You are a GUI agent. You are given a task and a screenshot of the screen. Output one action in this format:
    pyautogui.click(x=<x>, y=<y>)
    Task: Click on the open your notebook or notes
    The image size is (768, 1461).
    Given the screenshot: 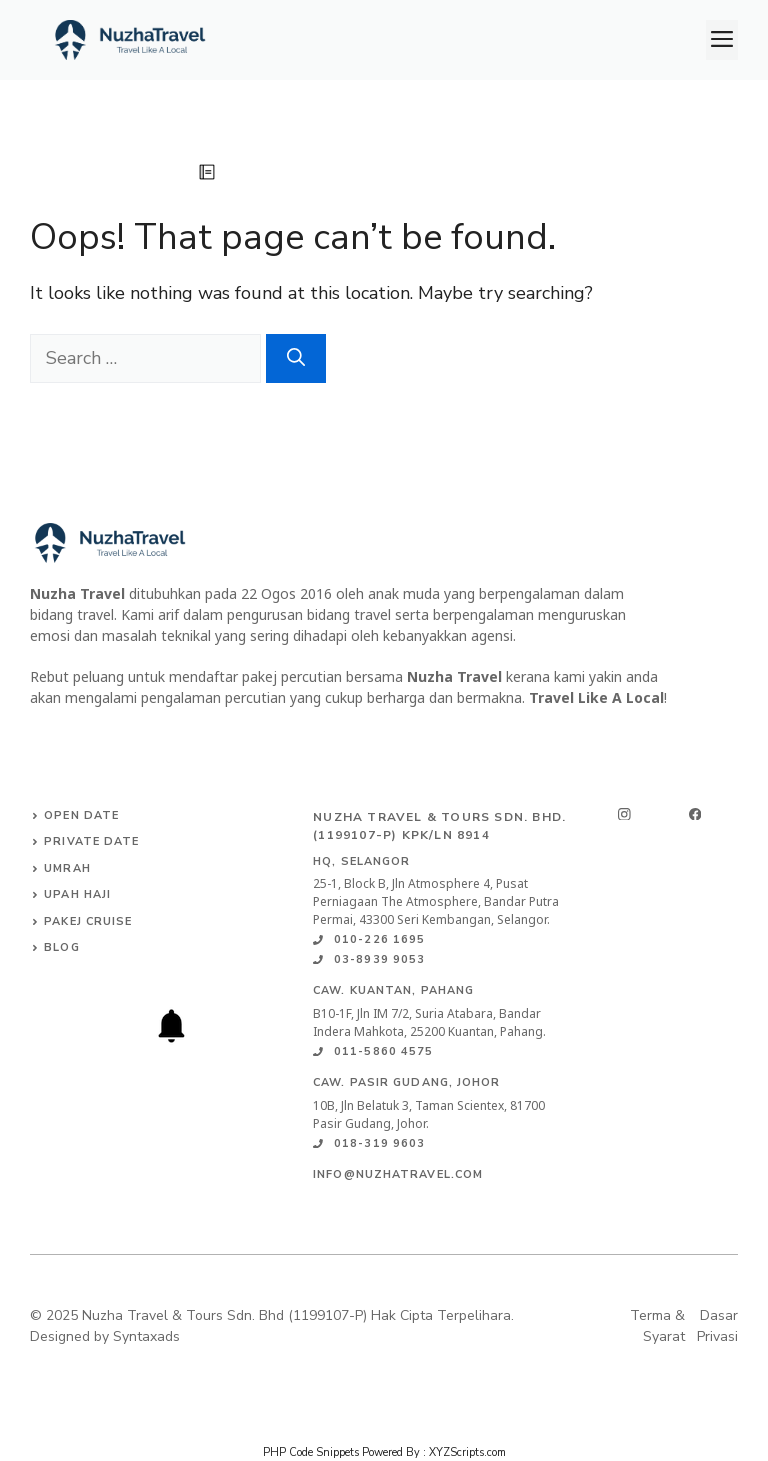 What is the action you would take?
    pyautogui.click(x=207, y=172)
    